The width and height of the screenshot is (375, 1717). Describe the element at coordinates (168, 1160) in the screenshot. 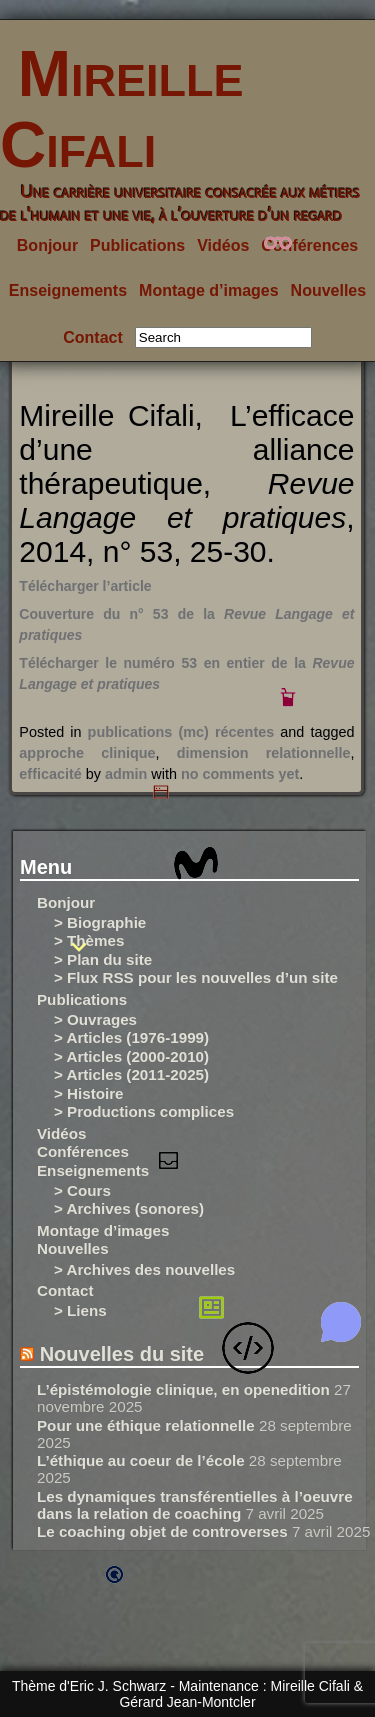

I see `view your inbox` at that location.